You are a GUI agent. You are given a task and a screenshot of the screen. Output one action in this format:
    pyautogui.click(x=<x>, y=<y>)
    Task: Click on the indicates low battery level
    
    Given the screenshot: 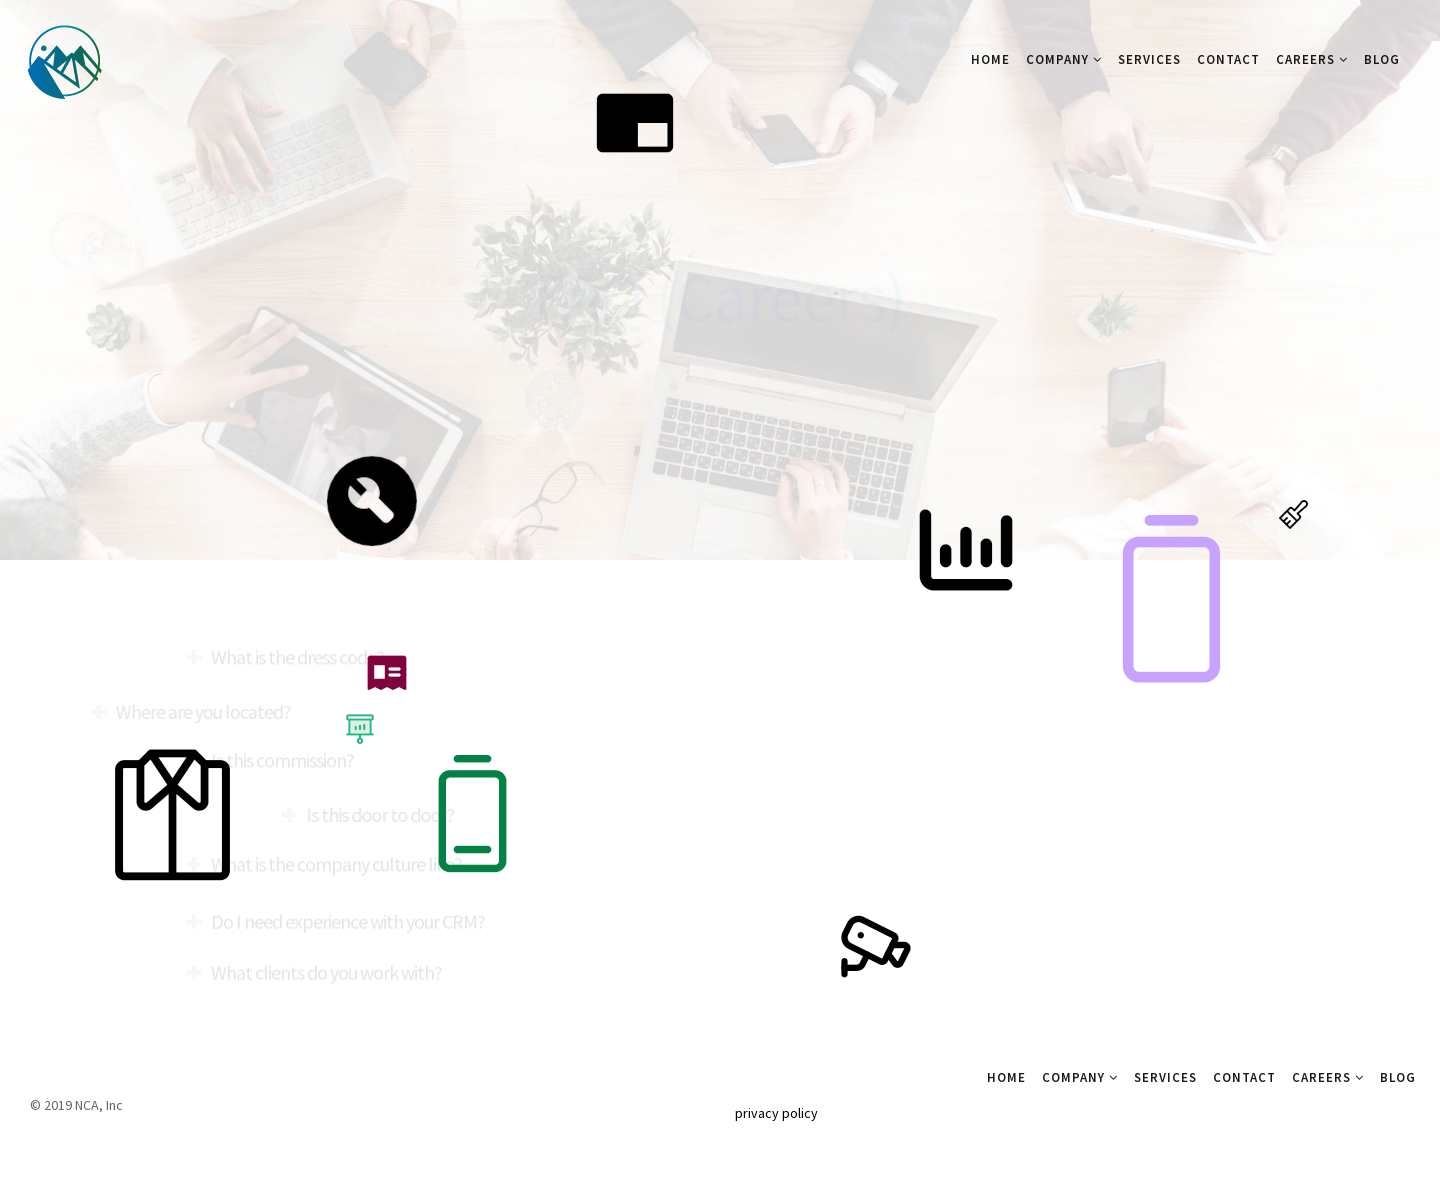 What is the action you would take?
    pyautogui.click(x=472, y=815)
    